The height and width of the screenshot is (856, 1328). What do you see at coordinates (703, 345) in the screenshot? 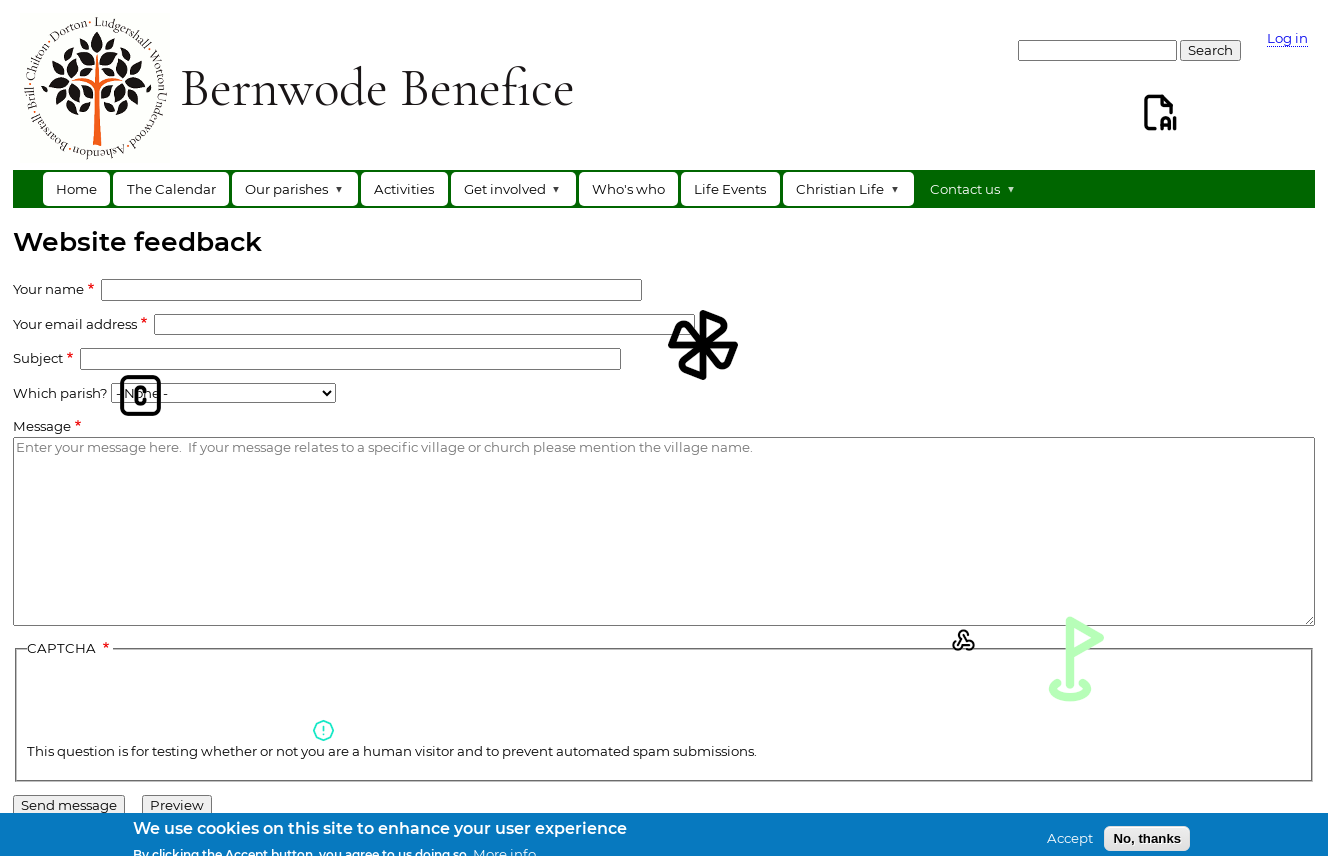
I see `adjust car air conditioning or fan settings` at bounding box center [703, 345].